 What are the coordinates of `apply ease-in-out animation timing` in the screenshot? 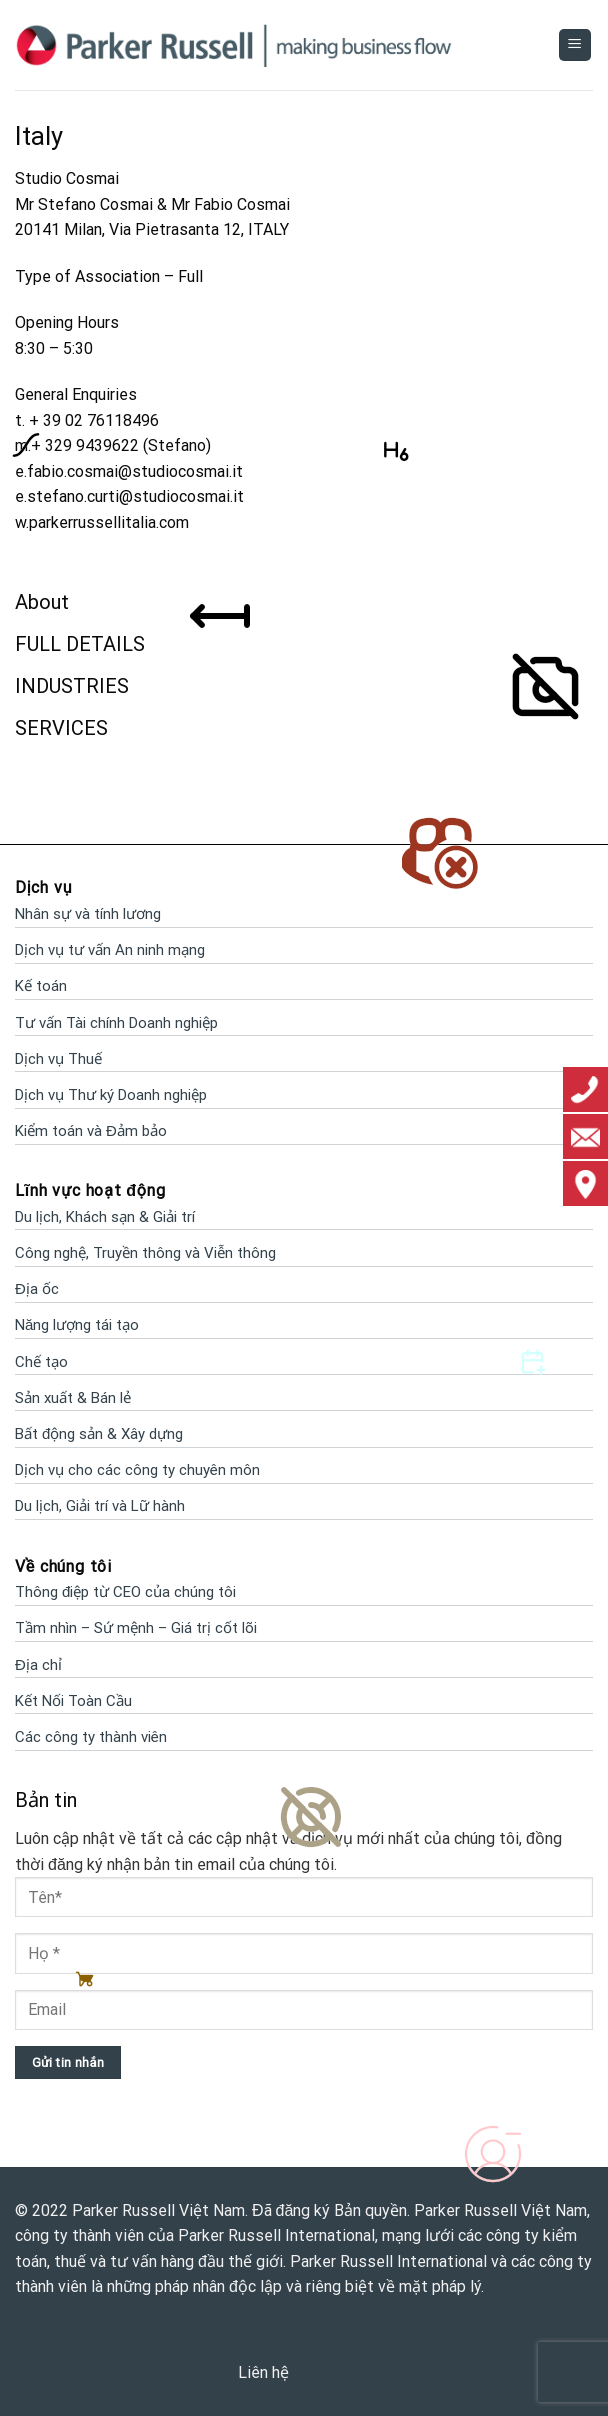 It's located at (26, 445).